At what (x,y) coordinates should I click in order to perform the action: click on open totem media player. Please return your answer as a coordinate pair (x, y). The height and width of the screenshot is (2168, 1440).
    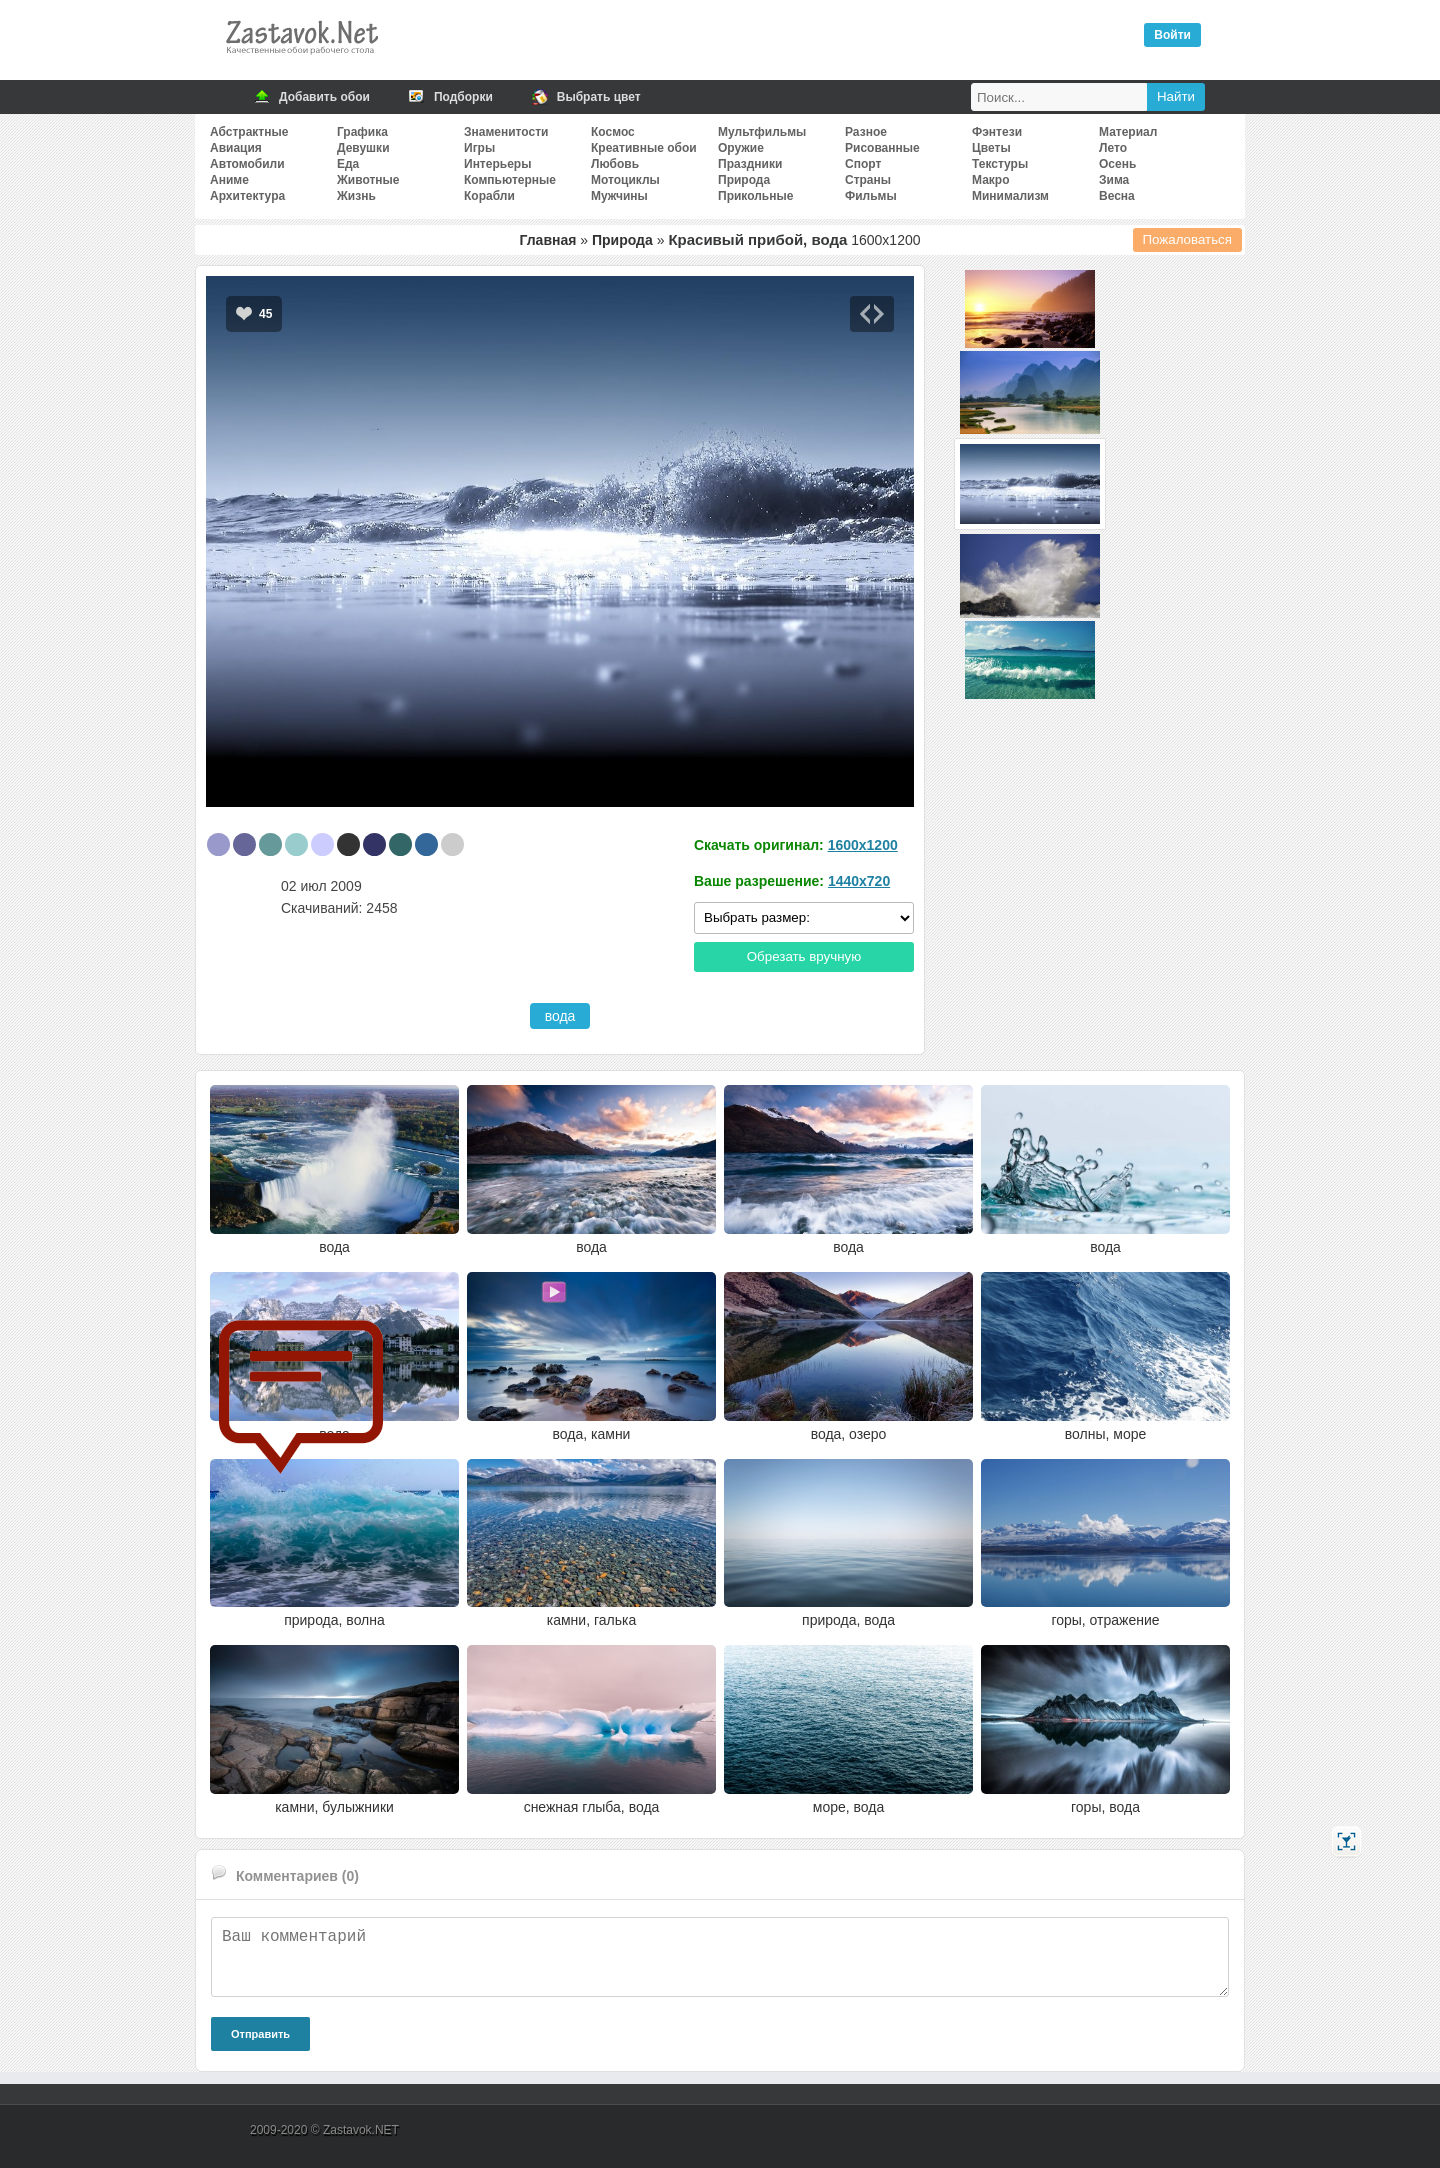
    Looking at the image, I should click on (554, 1292).